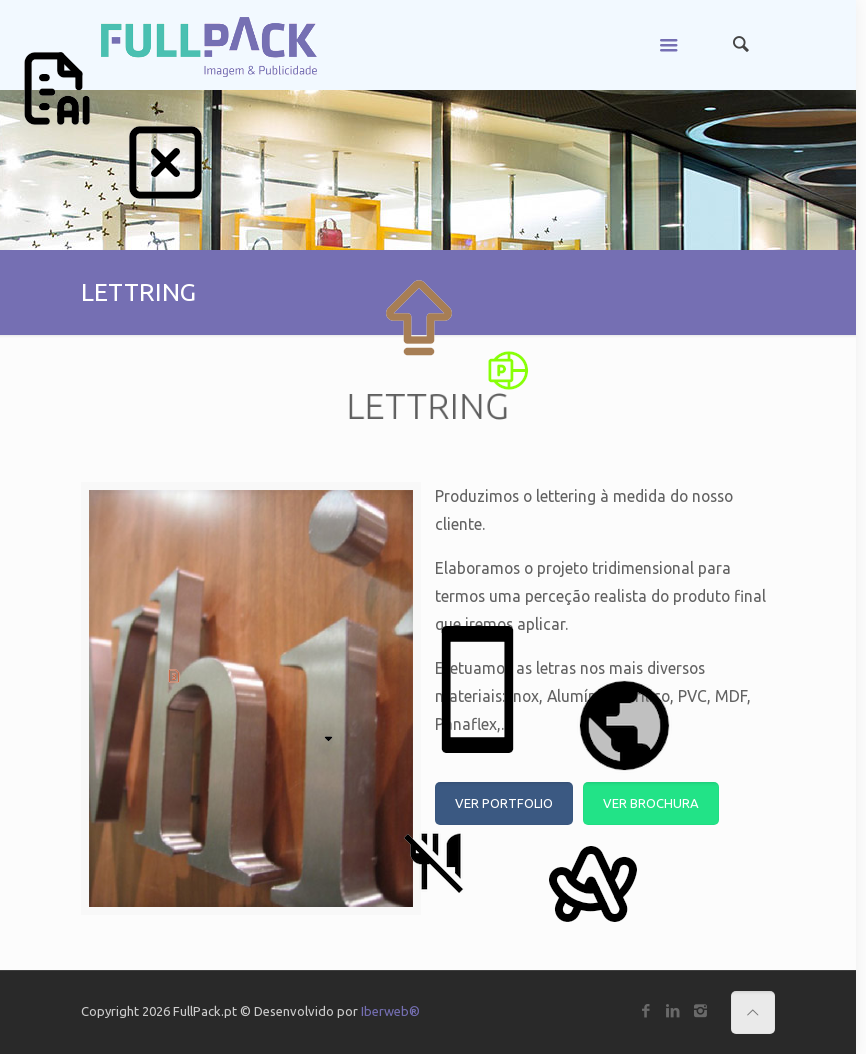 The image size is (866, 1054). What do you see at coordinates (507, 370) in the screenshot?
I see `open microsoft powerpoint` at bounding box center [507, 370].